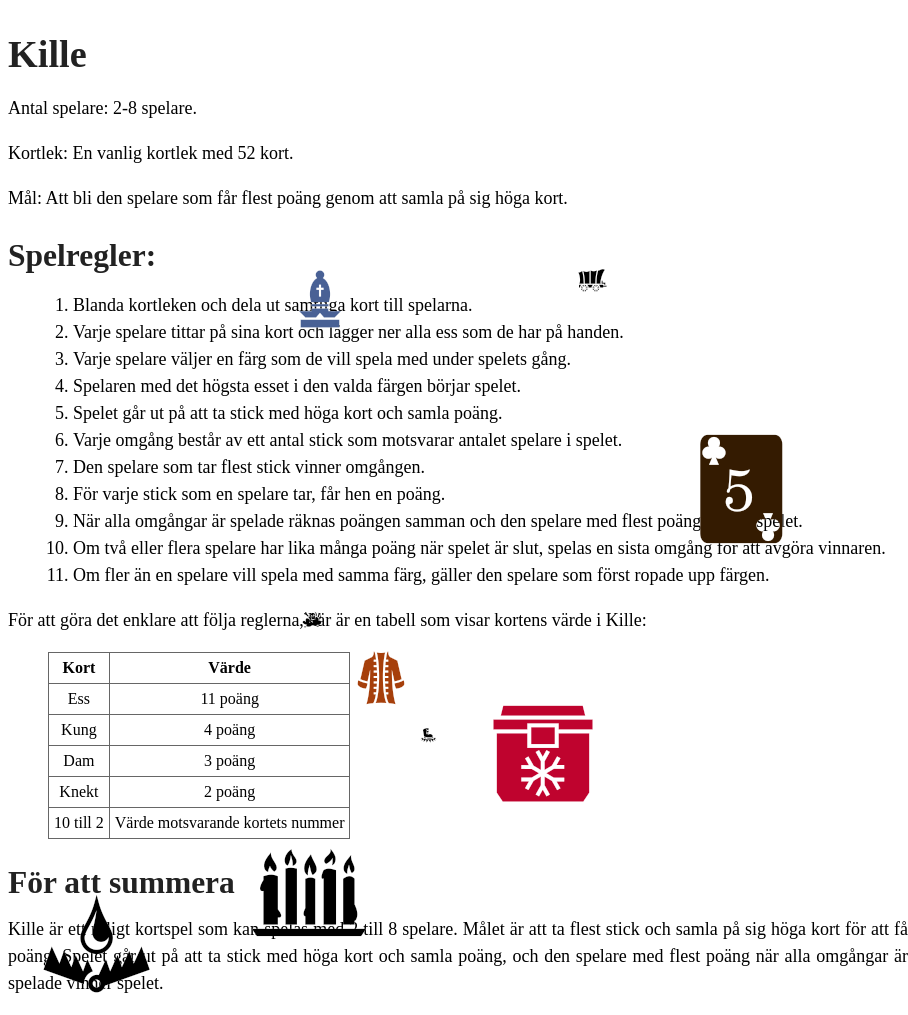 The image size is (908, 1015). What do you see at coordinates (96, 947) in the screenshot?
I see `indicates a grease trap or oil collection hazard` at bounding box center [96, 947].